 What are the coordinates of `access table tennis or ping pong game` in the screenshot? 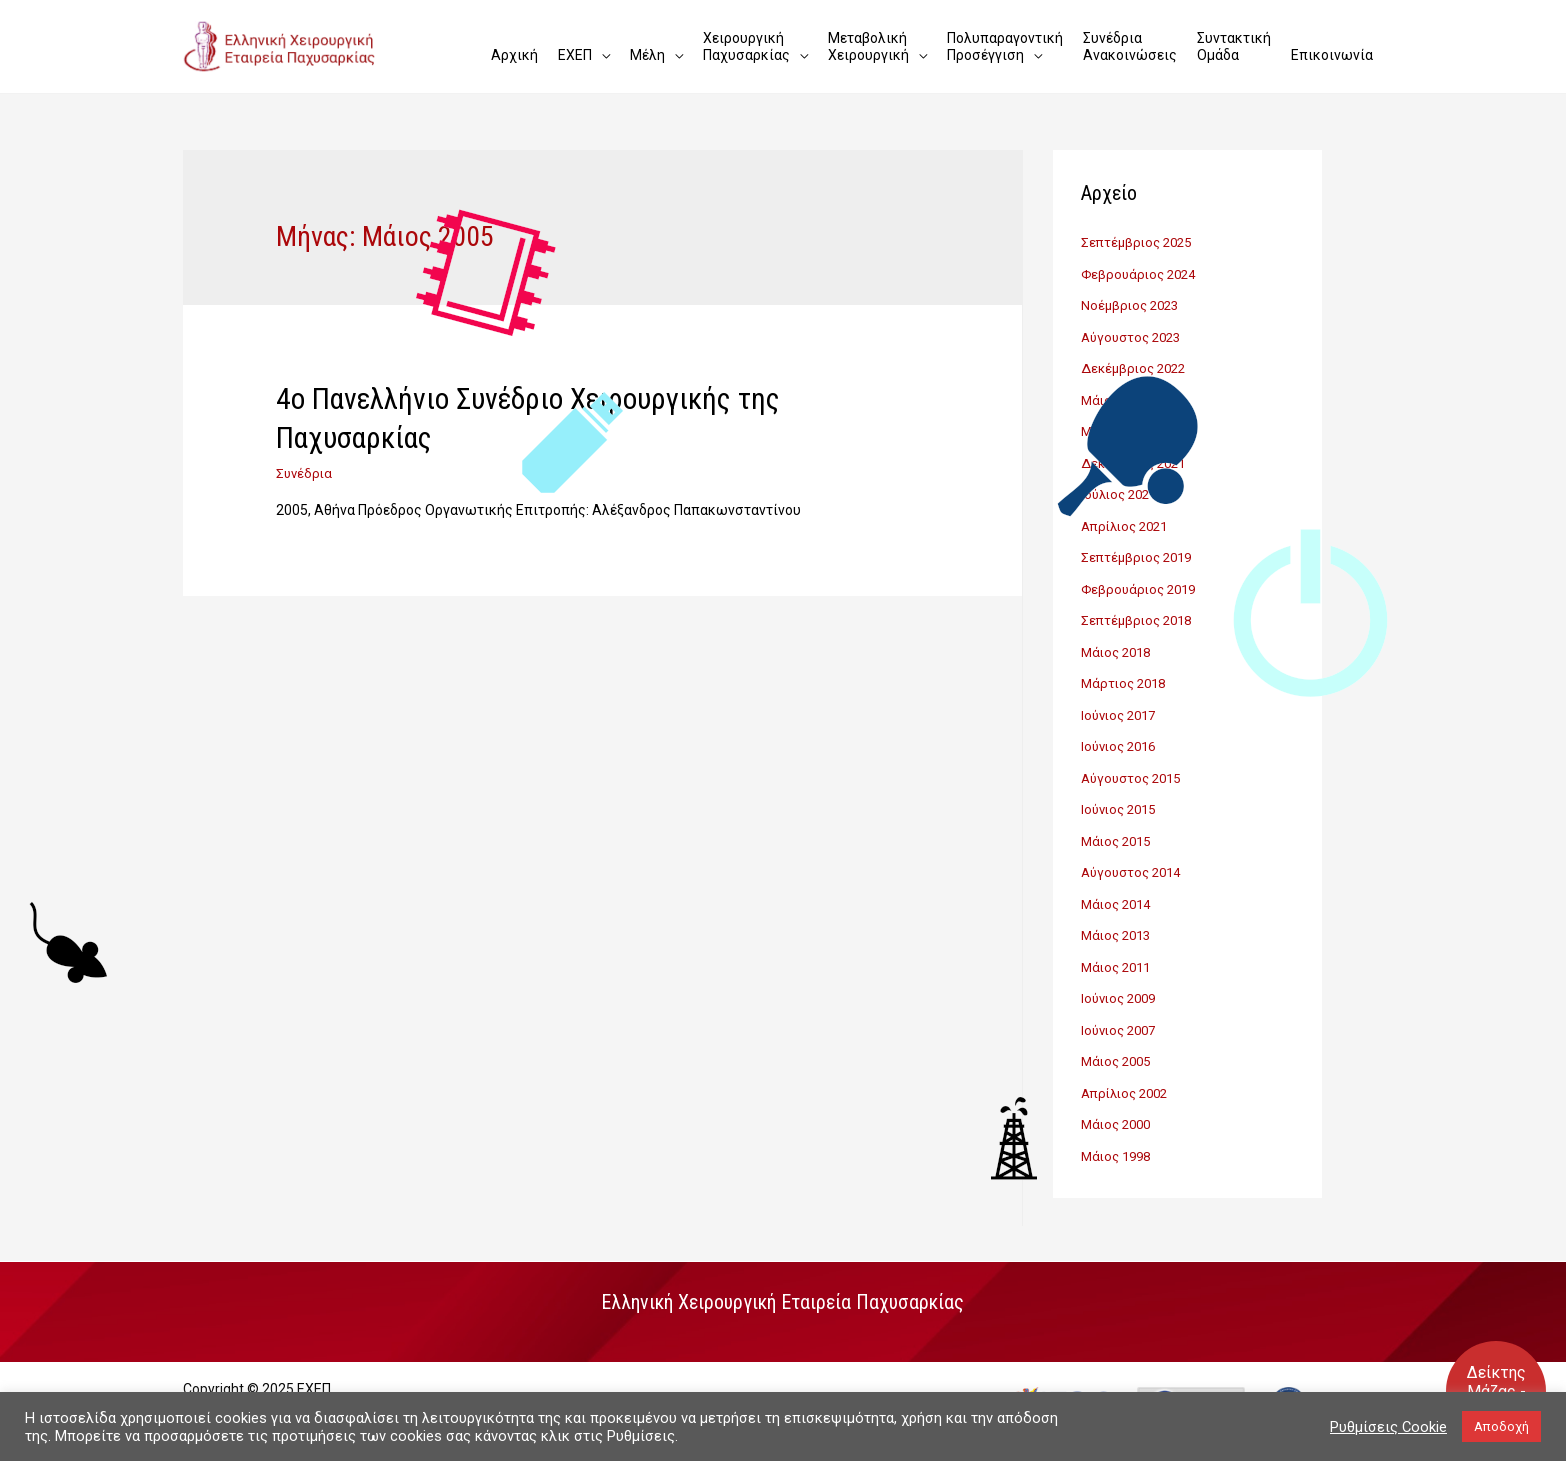 It's located at (1127, 446).